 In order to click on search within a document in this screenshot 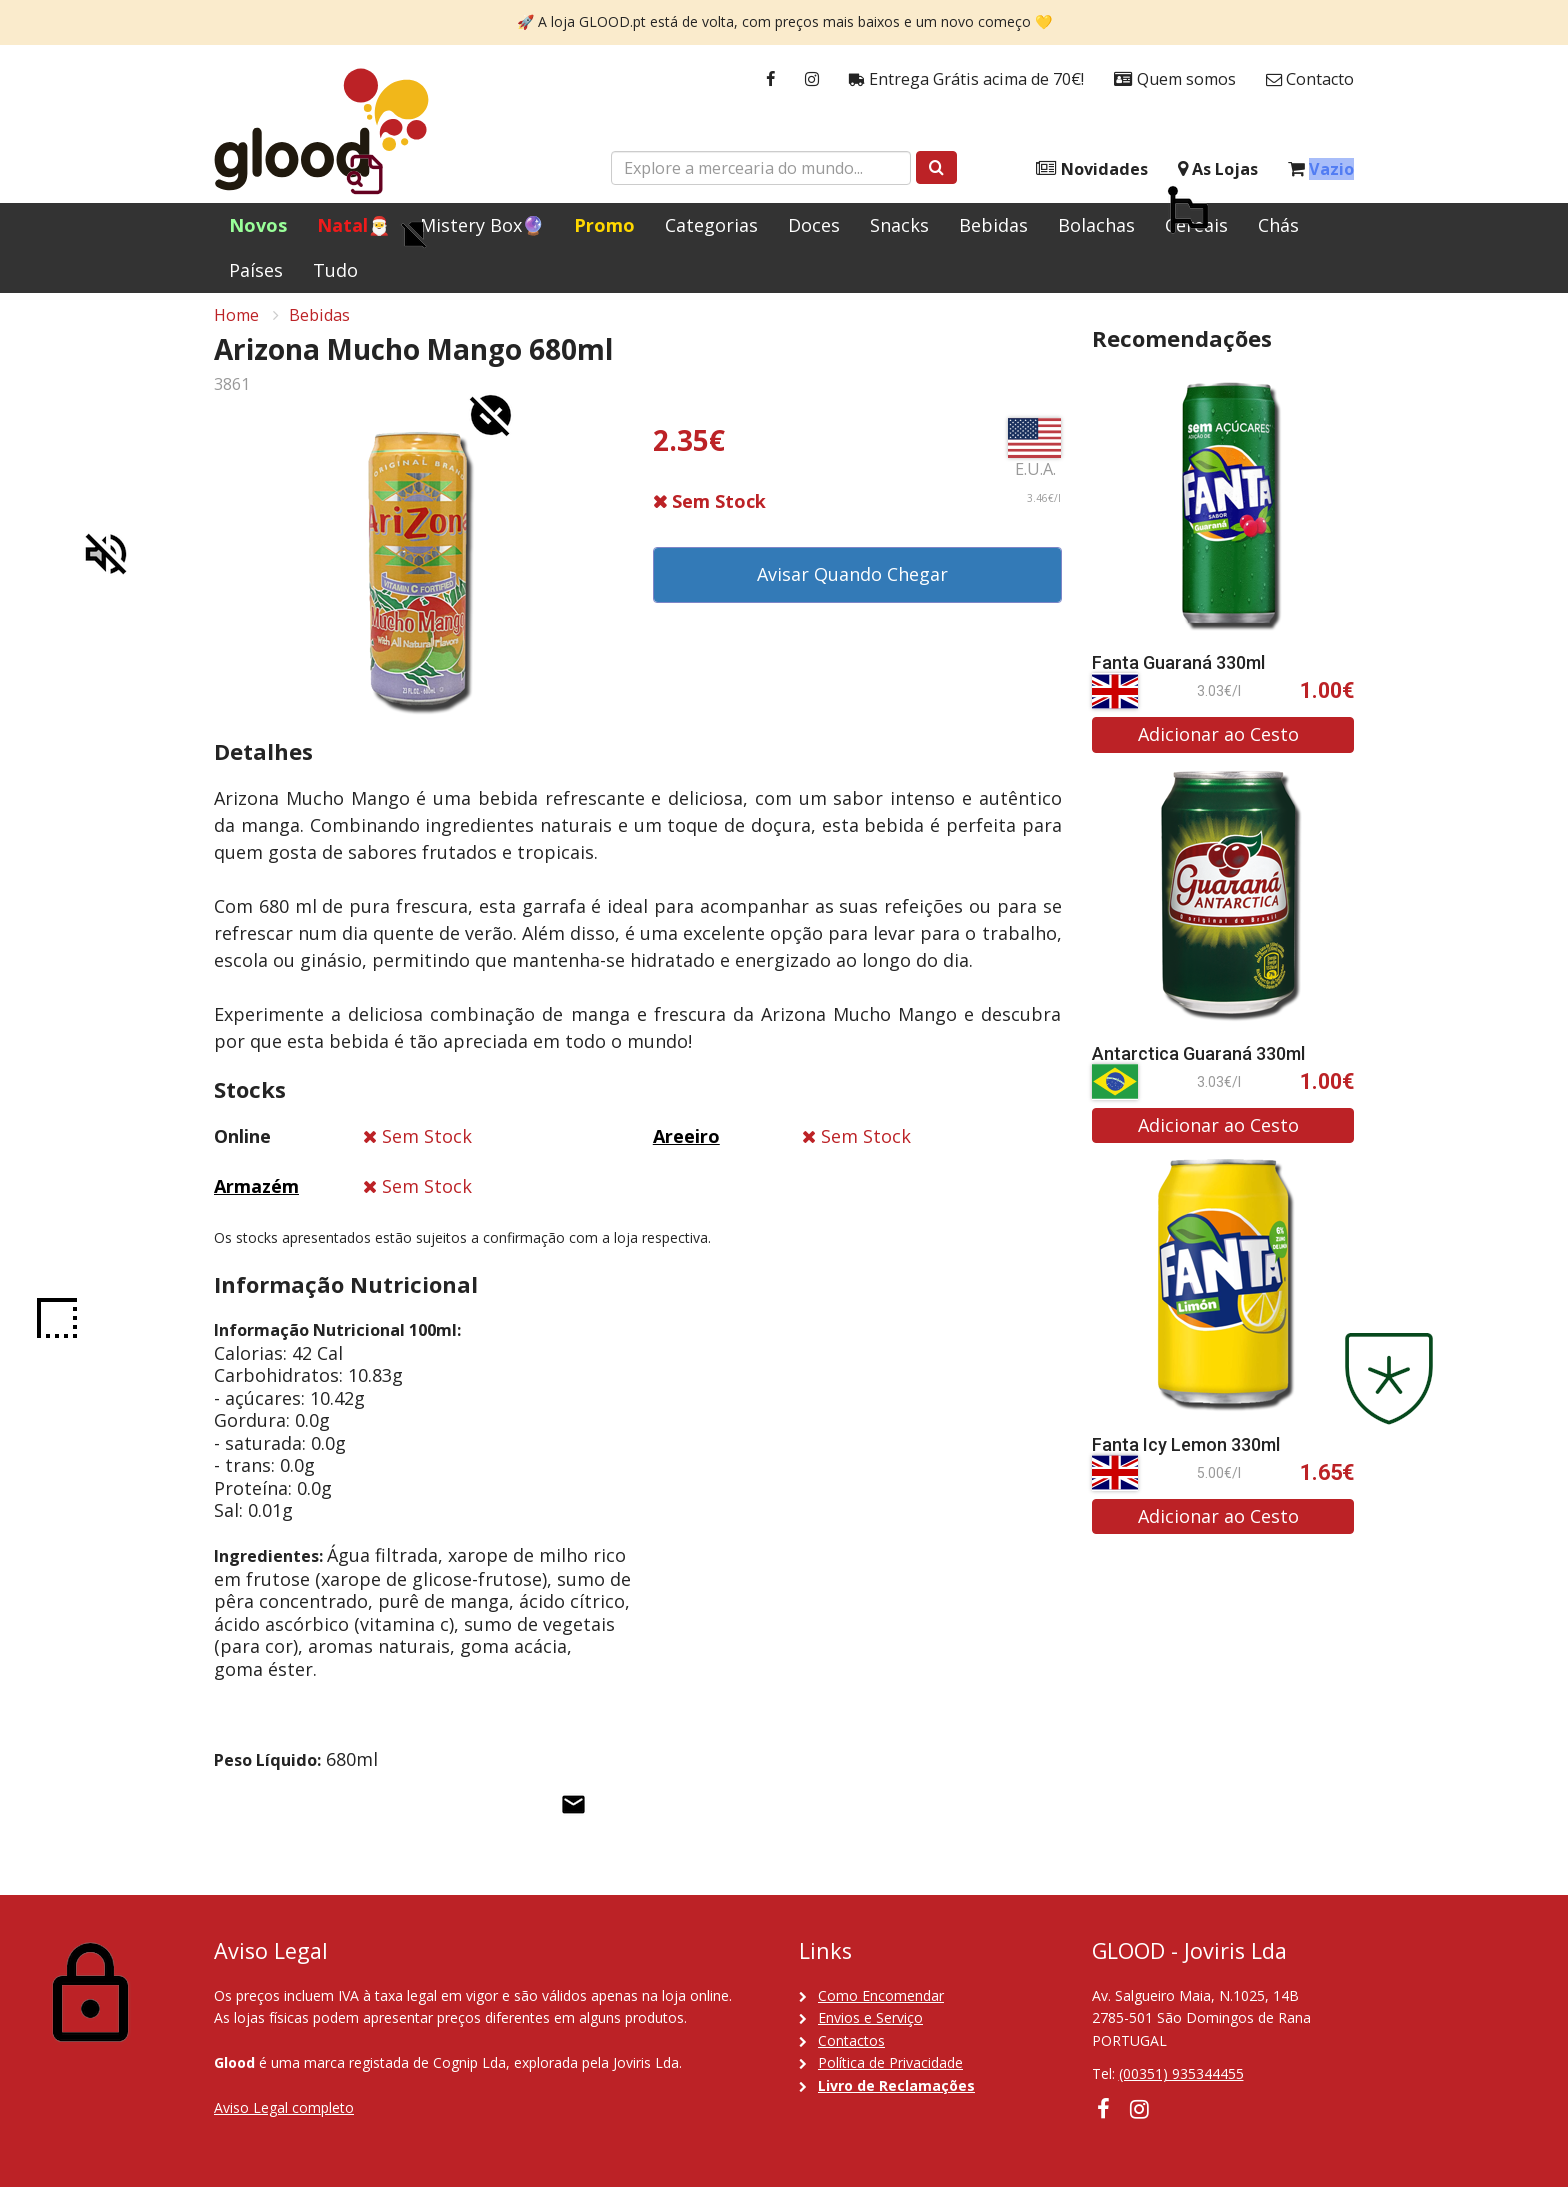, I will do `click(366, 174)`.